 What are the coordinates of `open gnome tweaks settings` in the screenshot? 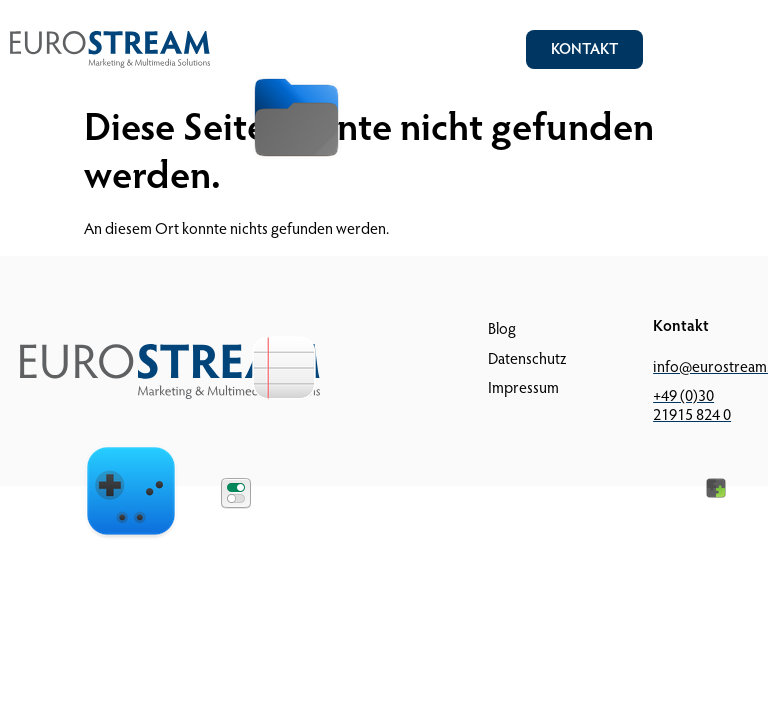 It's located at (236, 493).